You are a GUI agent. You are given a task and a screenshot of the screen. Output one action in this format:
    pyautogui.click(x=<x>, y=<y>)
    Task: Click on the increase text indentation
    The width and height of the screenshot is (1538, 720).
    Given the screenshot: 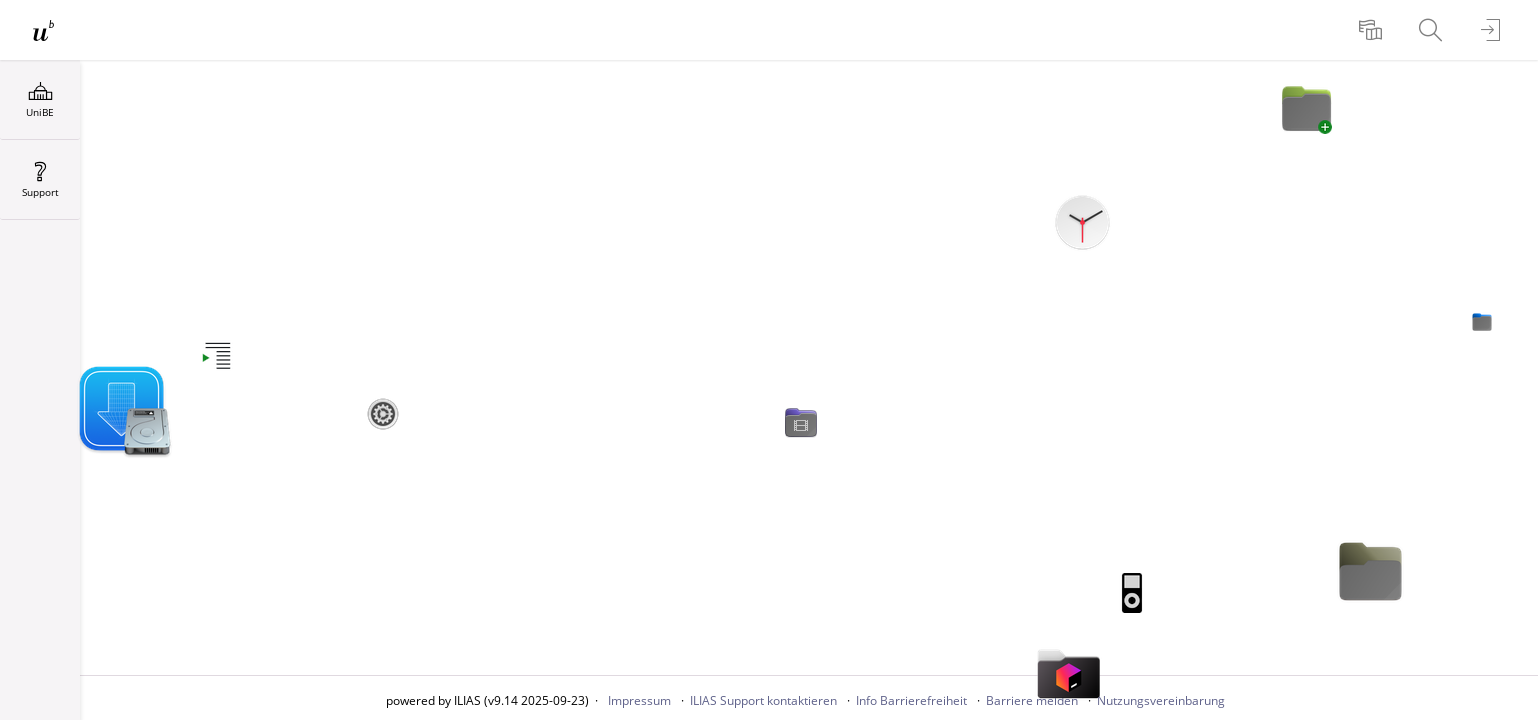 What is the action you would take?
    pyautogui.click(x=216, y=356)
    